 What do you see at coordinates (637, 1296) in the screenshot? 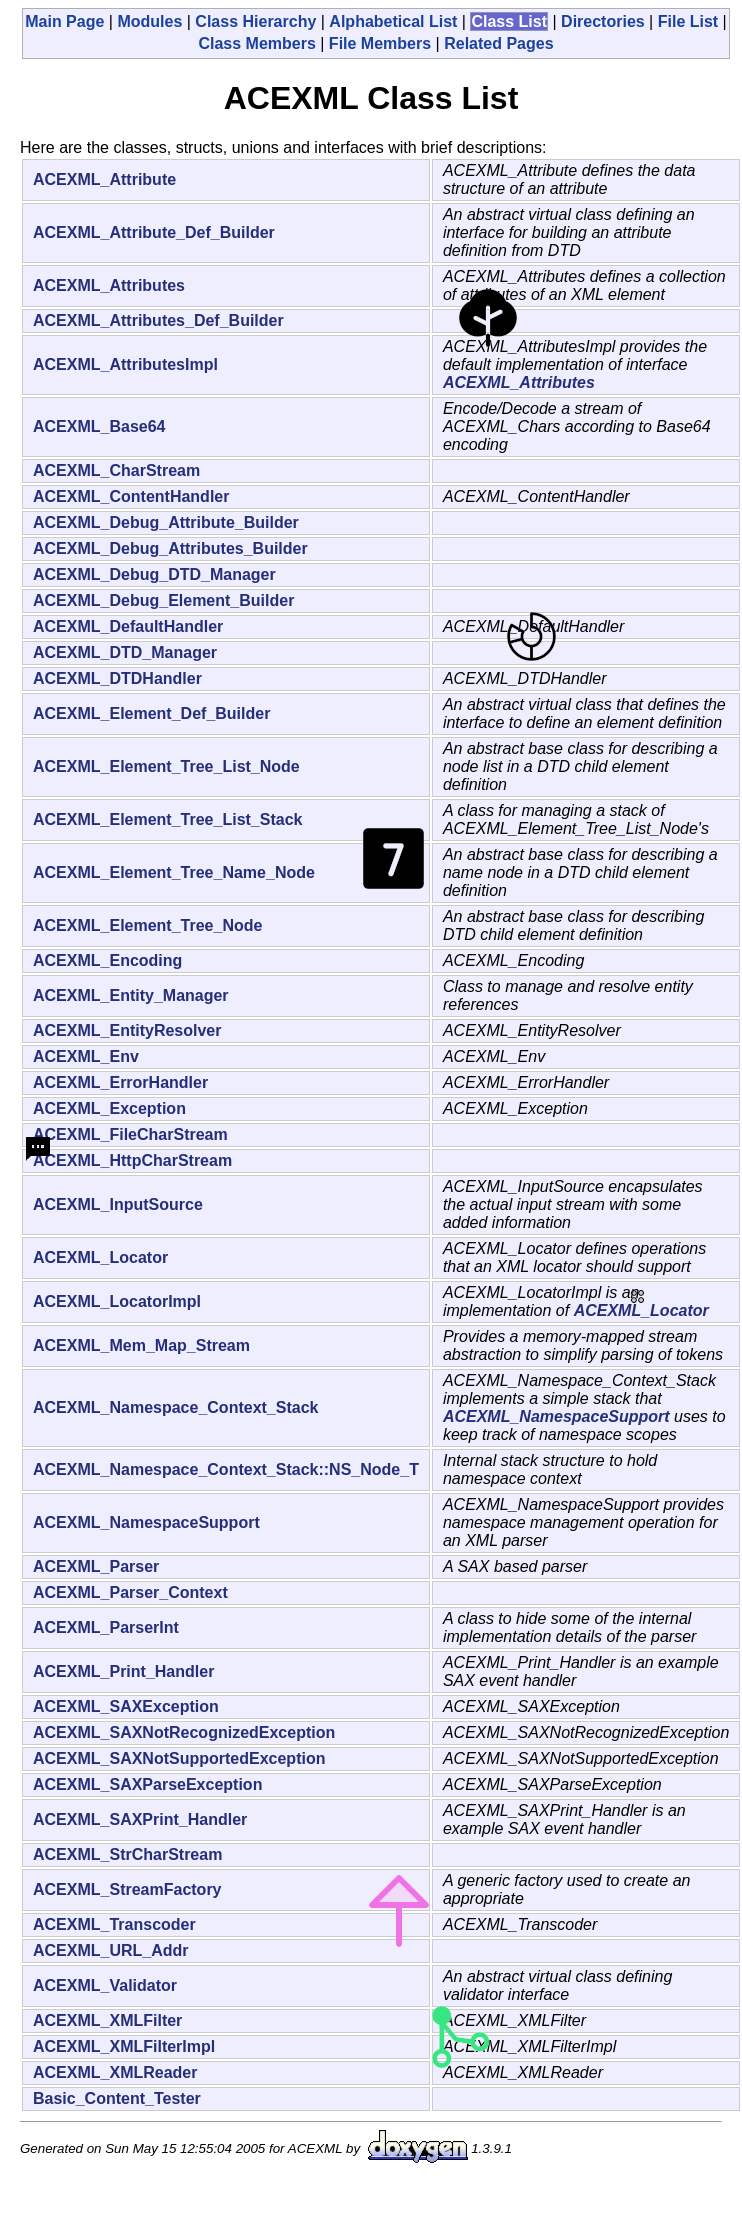
I see `open app grid or menu` at bounding box center [637, 1296].